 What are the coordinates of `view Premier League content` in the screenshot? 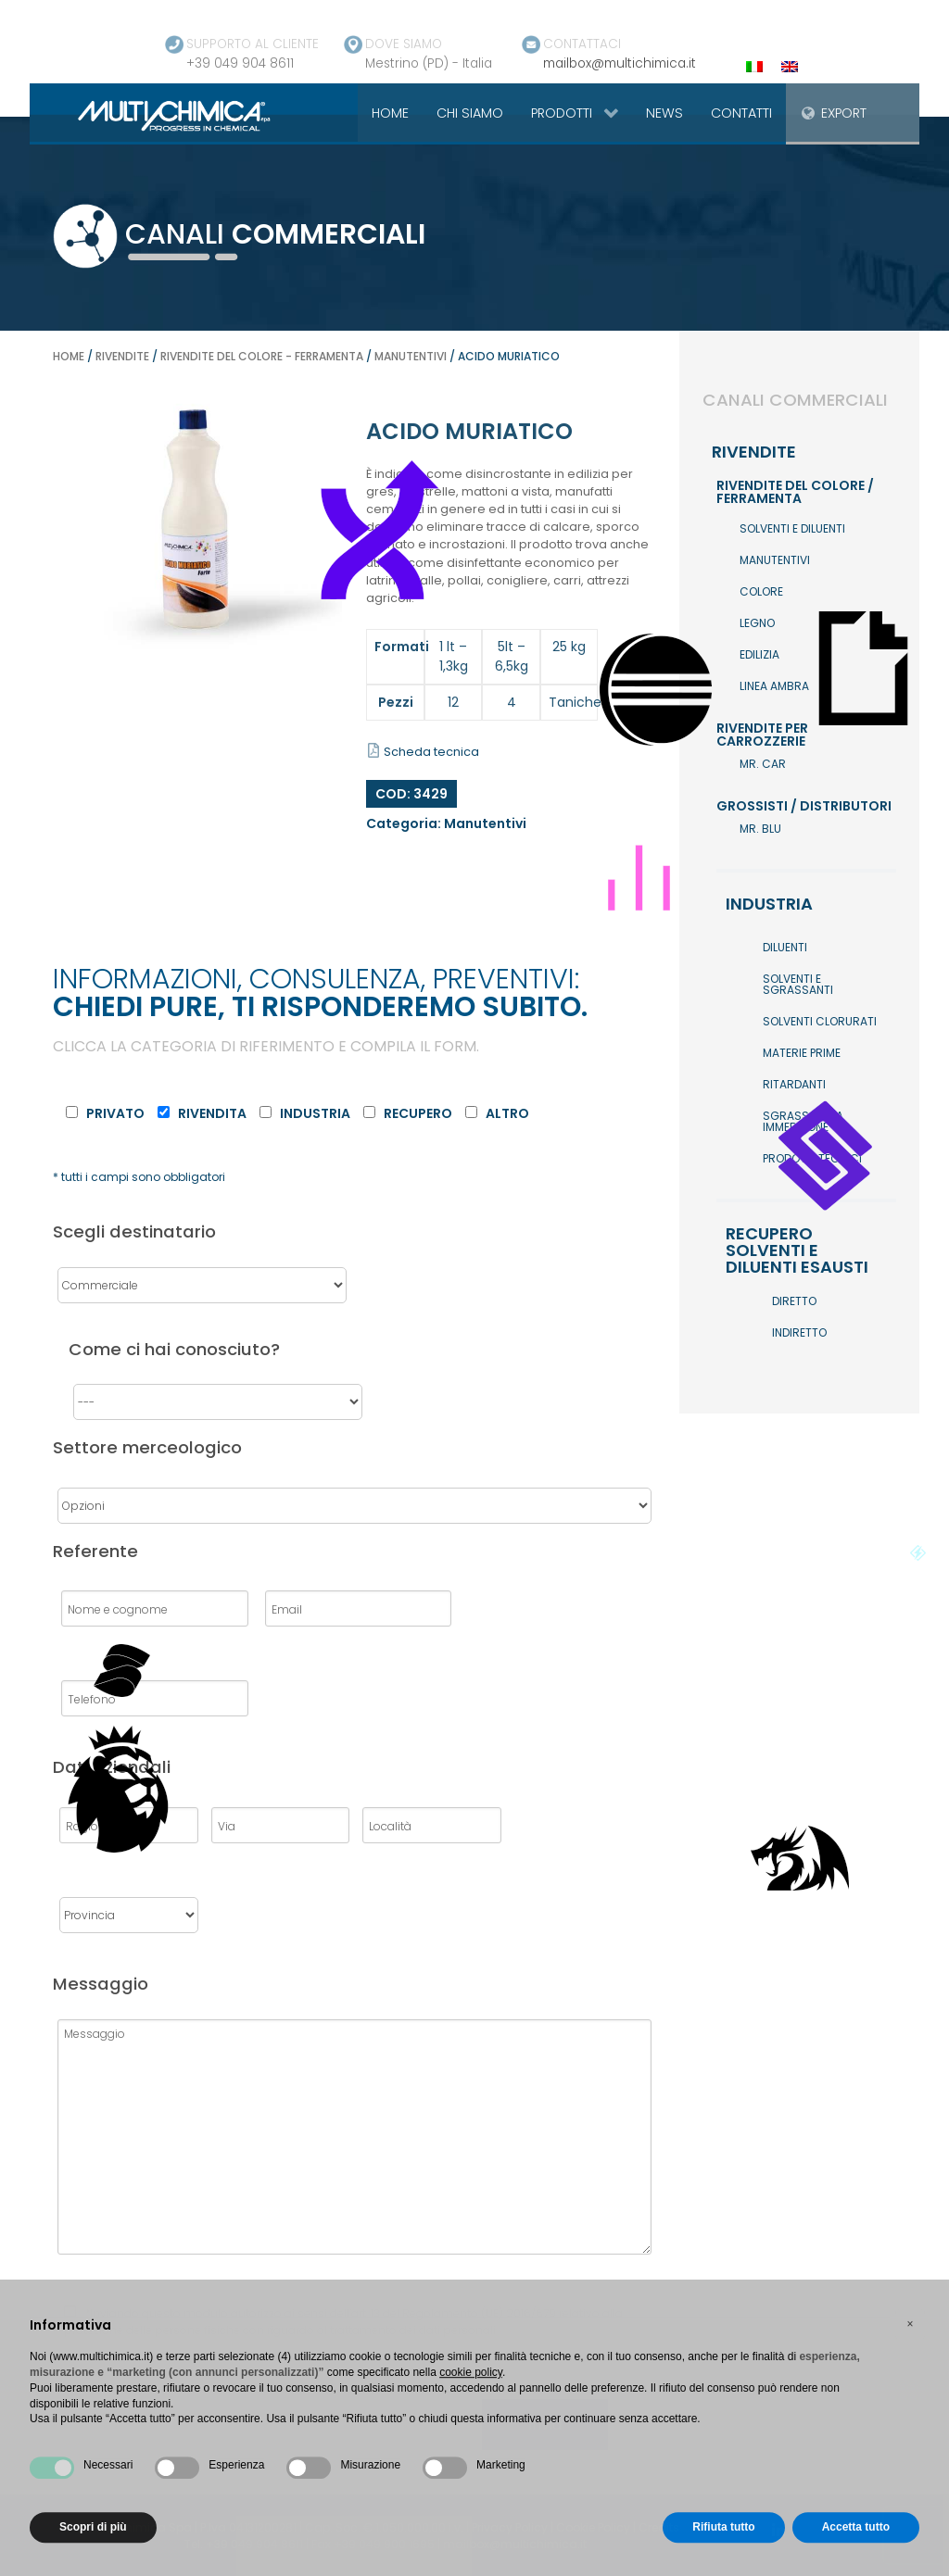 It's located at (118, 1789).